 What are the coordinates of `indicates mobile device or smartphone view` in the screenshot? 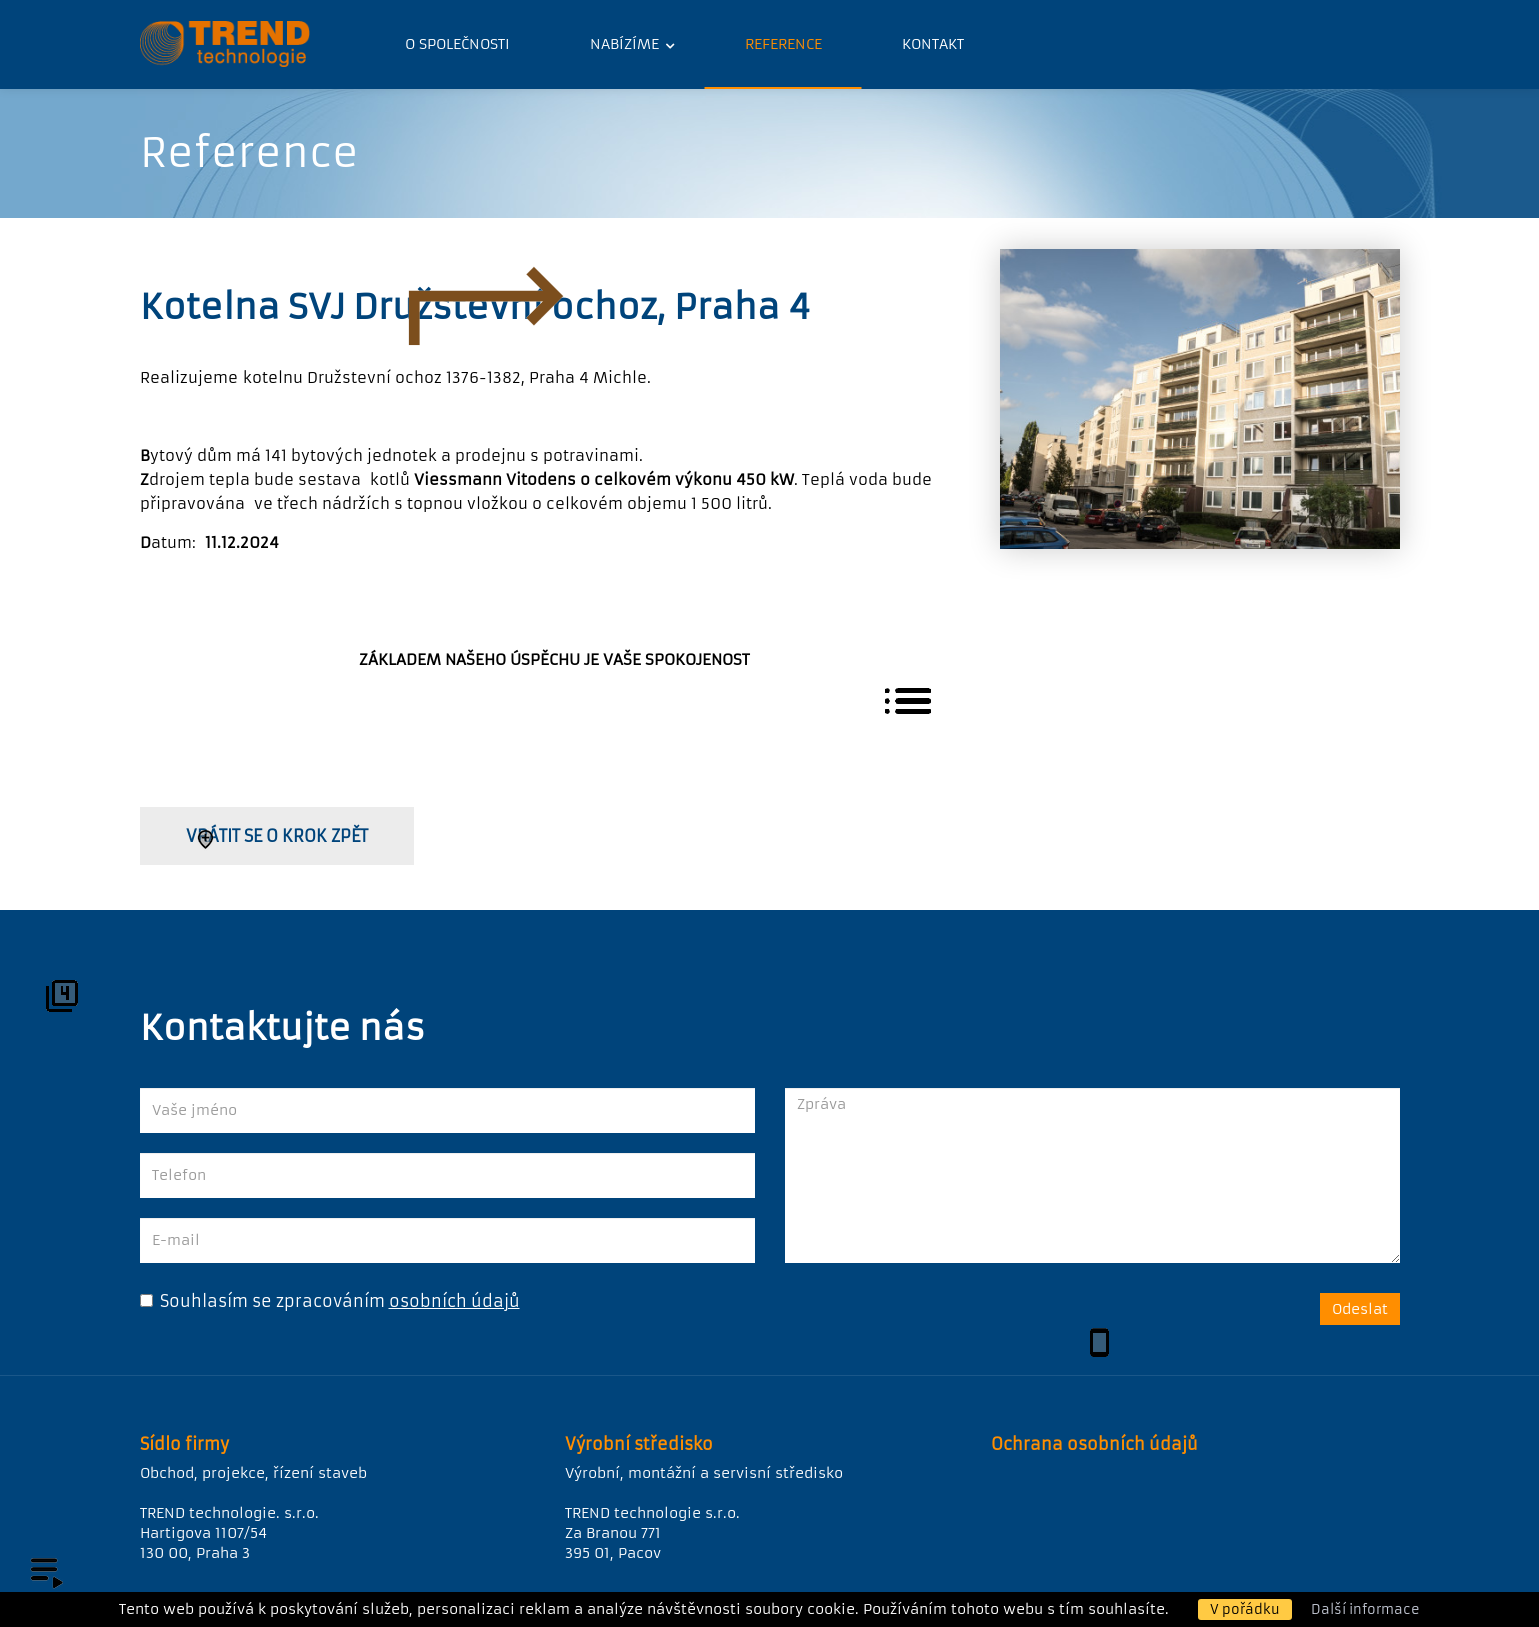 It's located at (1099, 1342).